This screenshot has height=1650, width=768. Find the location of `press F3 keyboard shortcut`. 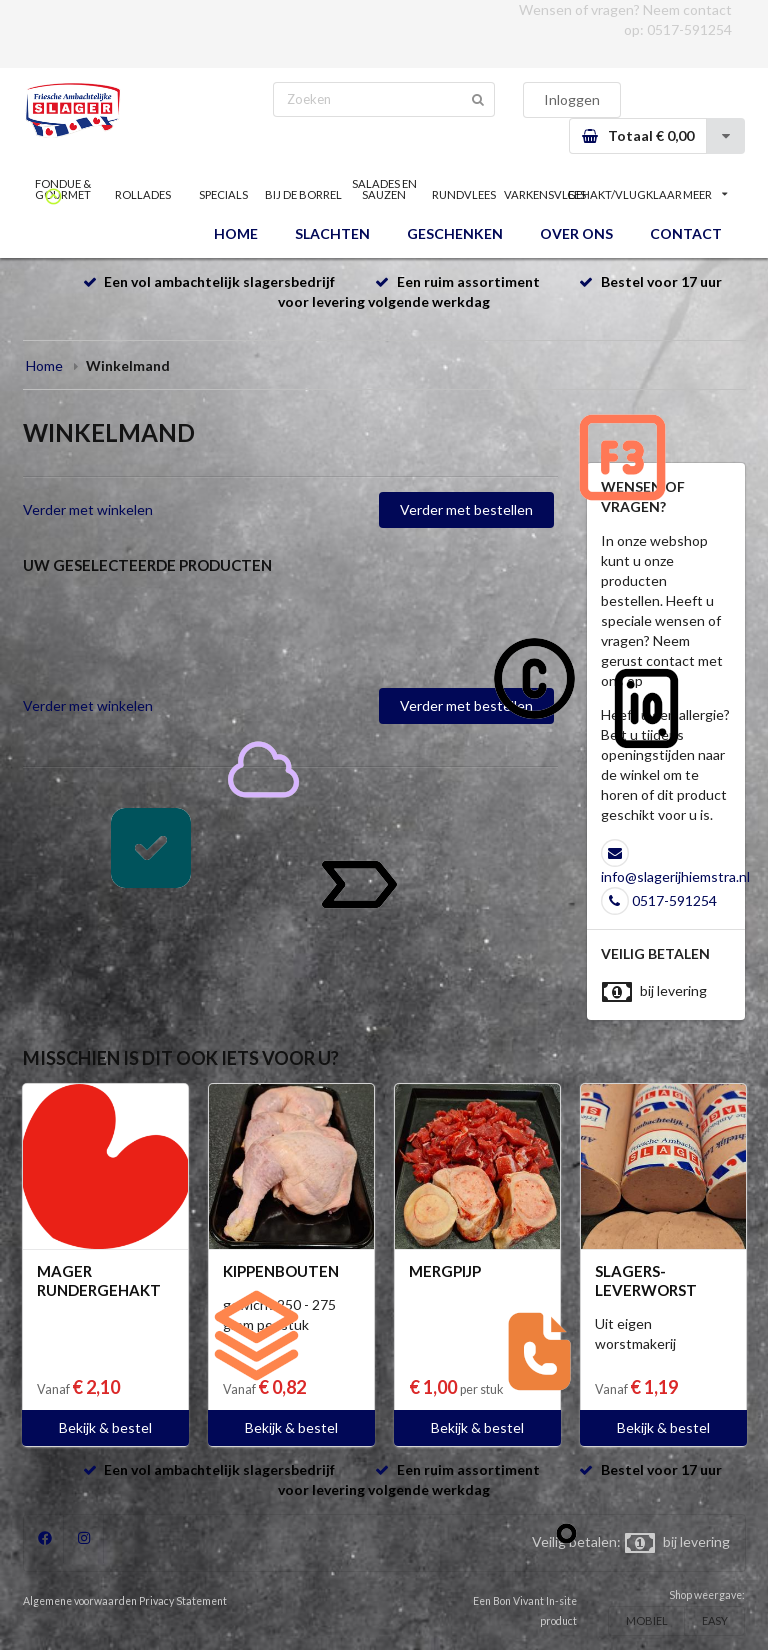

press F3 keyboard shortcut is located at coordinates (622, 457).